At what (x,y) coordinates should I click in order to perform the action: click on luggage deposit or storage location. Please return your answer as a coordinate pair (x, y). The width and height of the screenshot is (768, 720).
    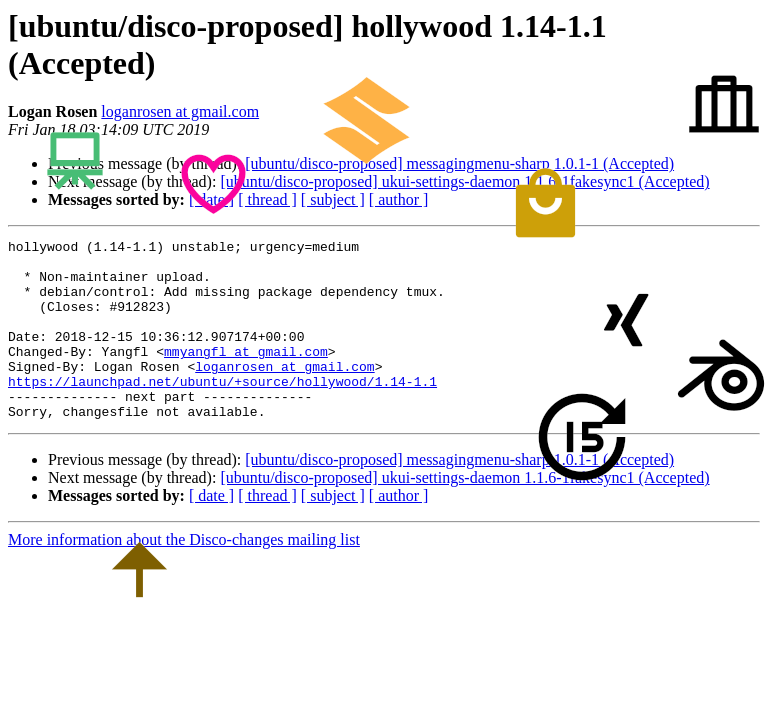
    Looking at the image, I should click on (724, 104).